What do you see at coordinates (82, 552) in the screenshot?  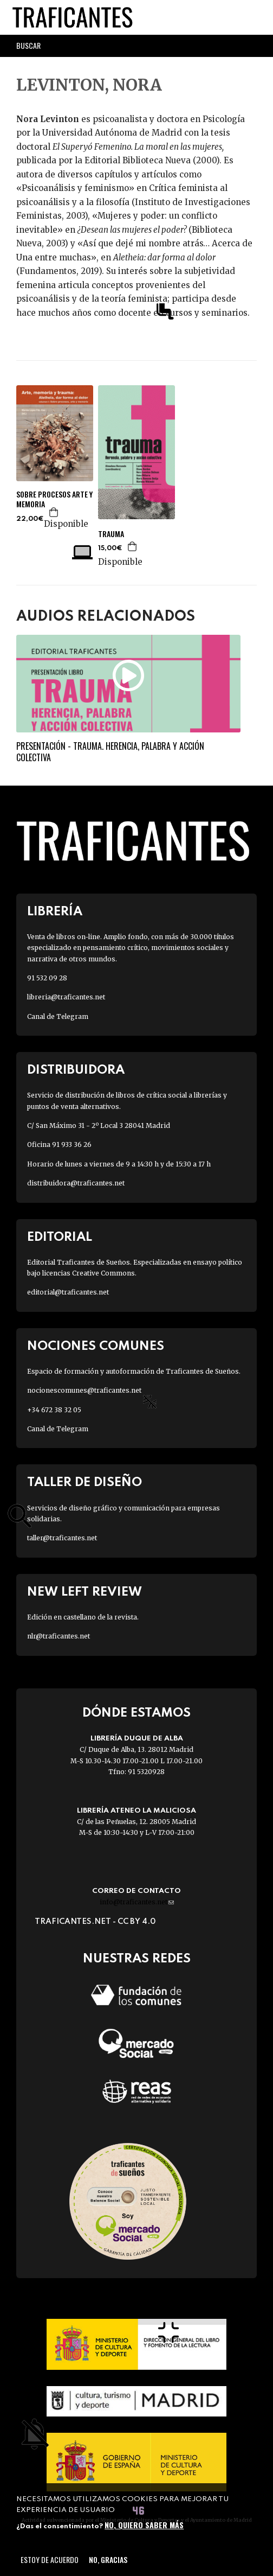 I see `switch to laptop or desktop view` at bounding box center [82, 552].